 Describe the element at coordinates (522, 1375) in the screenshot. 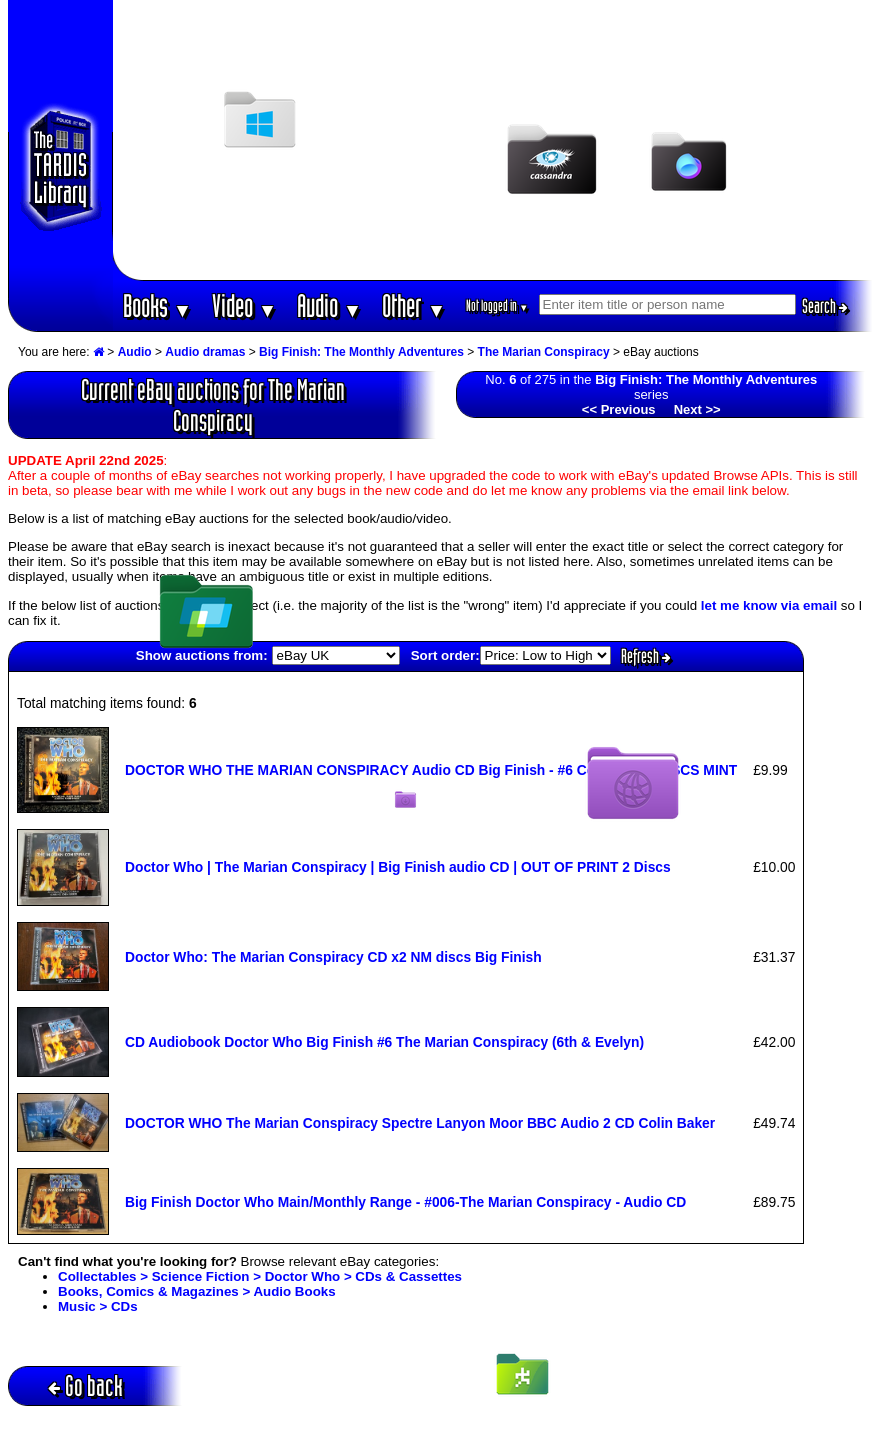

I see `open your GameJolt games folder` at that location.